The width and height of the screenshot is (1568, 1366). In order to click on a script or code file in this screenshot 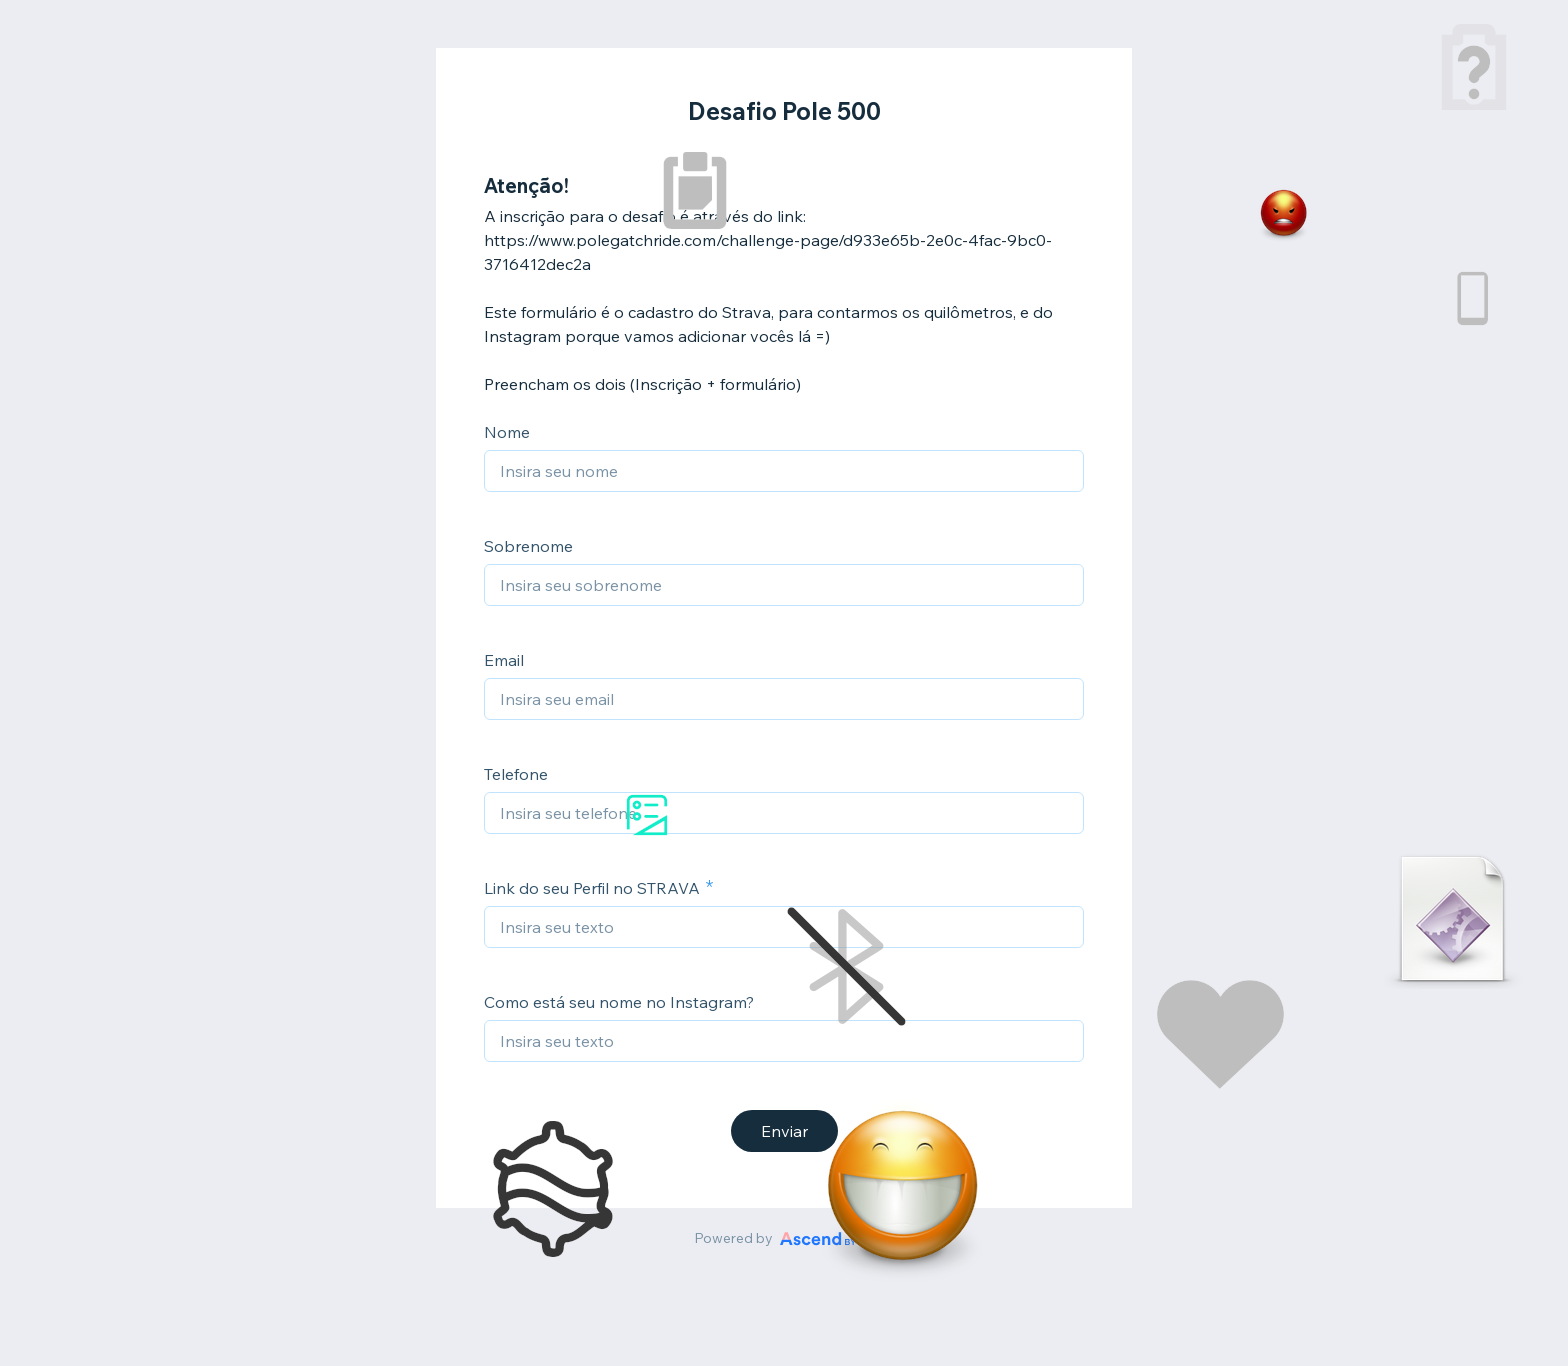, I will do `click(1454, 918)`.